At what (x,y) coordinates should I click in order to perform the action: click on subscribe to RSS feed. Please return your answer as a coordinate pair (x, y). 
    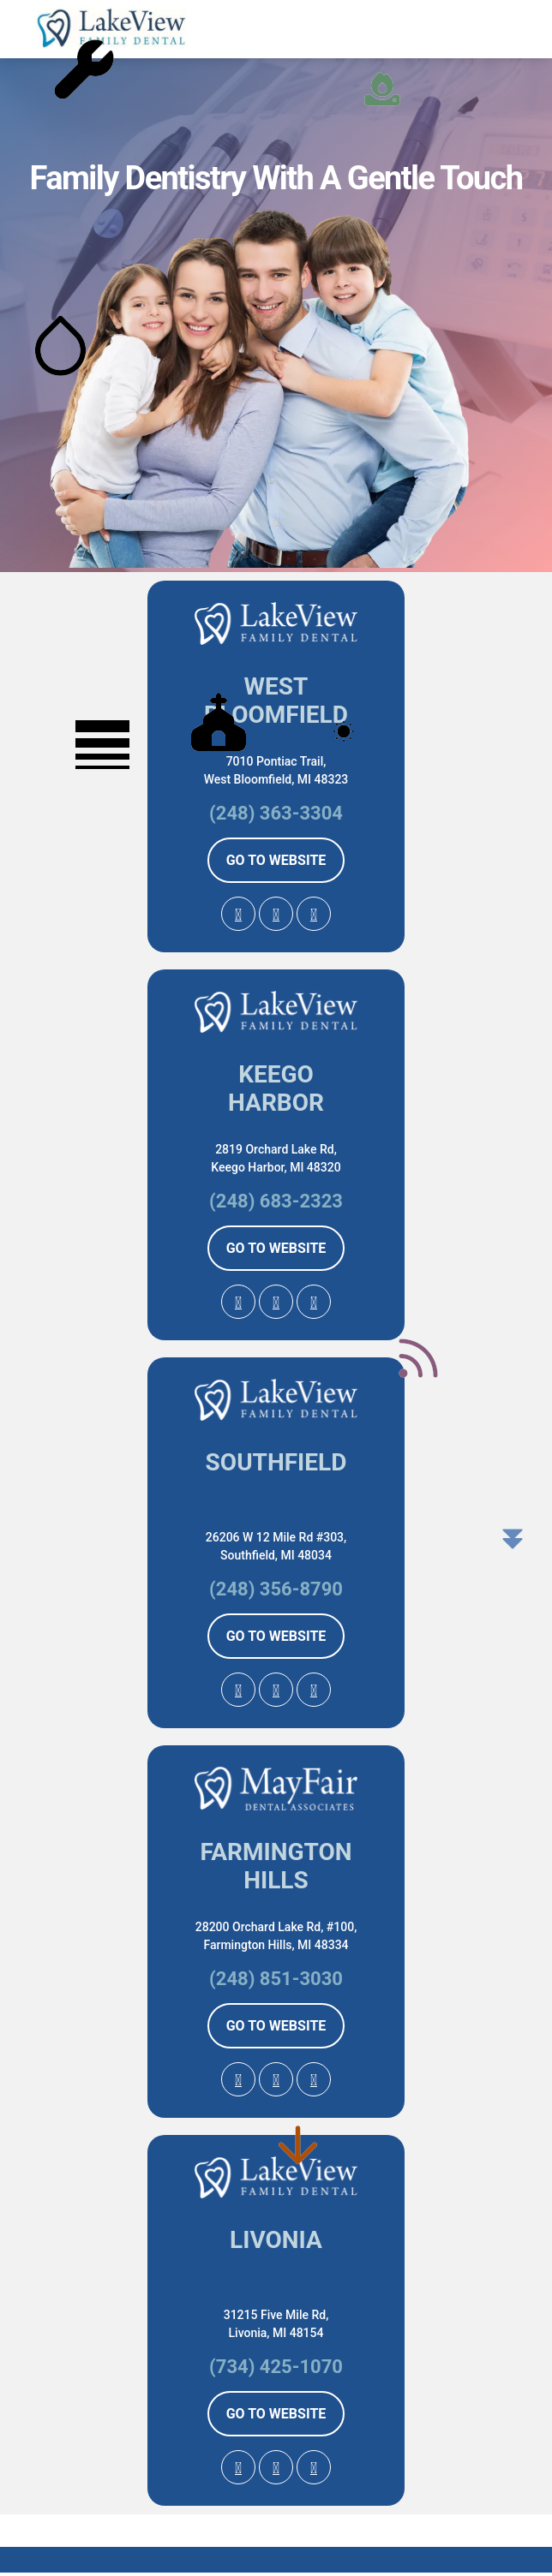
    Looking at the image, I should click on (418, 1358).